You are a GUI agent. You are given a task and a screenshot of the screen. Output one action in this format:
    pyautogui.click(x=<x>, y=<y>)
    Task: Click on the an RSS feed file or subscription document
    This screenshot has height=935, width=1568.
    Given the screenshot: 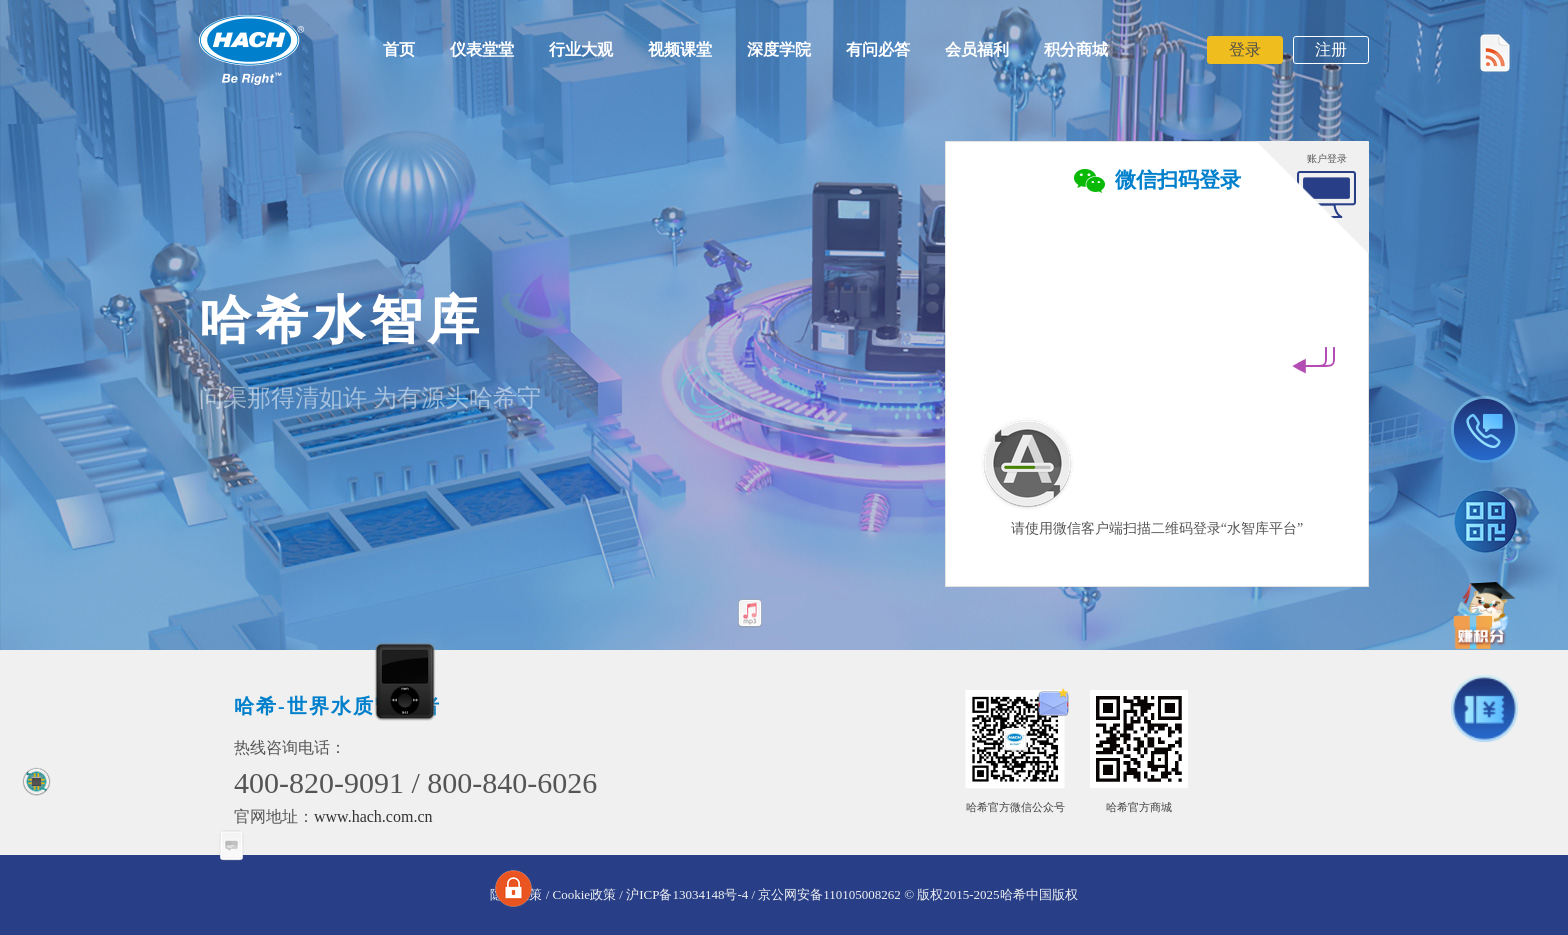 What is the action you would take?
    pyautogui.click(x=1495, y=53)
    